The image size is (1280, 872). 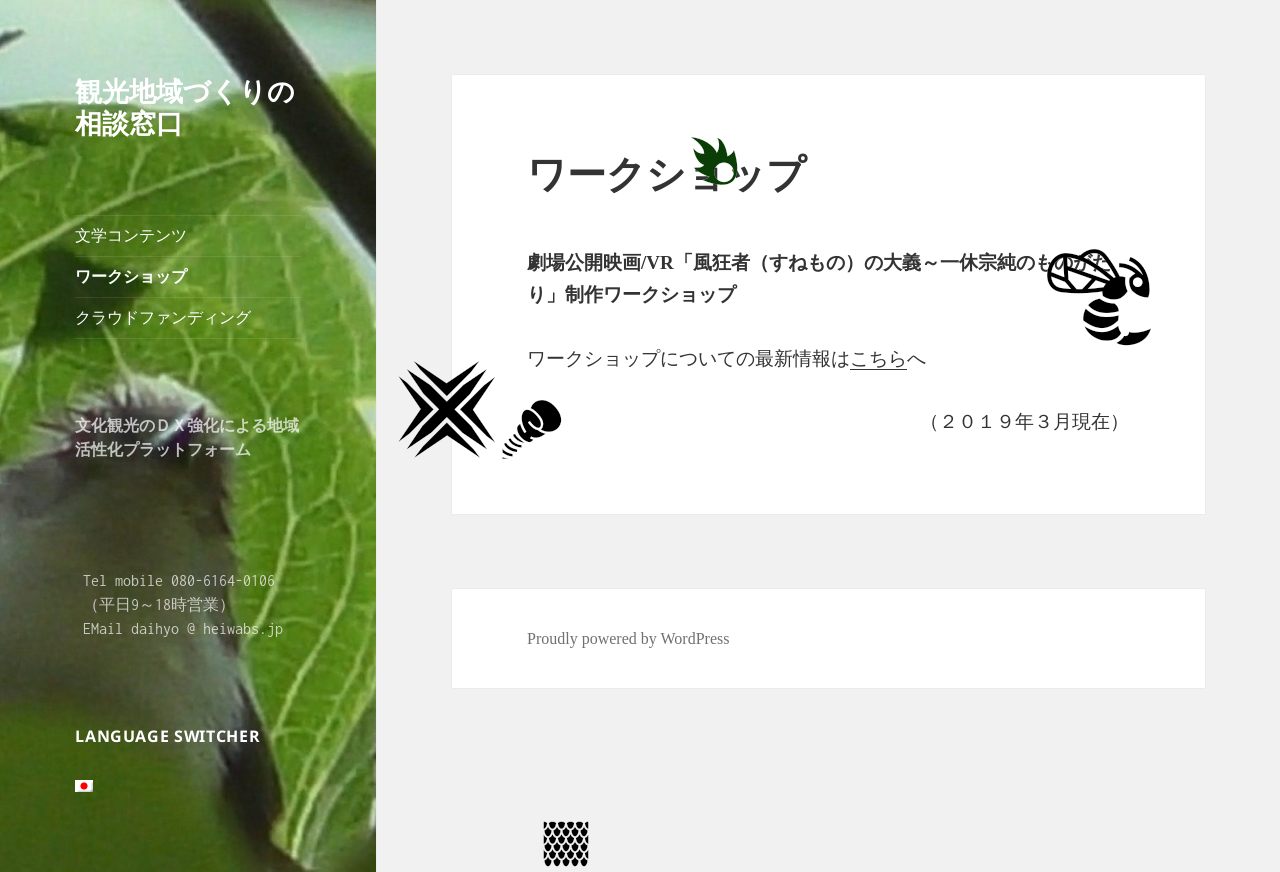 I want to click on indicates fish or aquatic creature in a game inventory, so click(x=566, y=844).